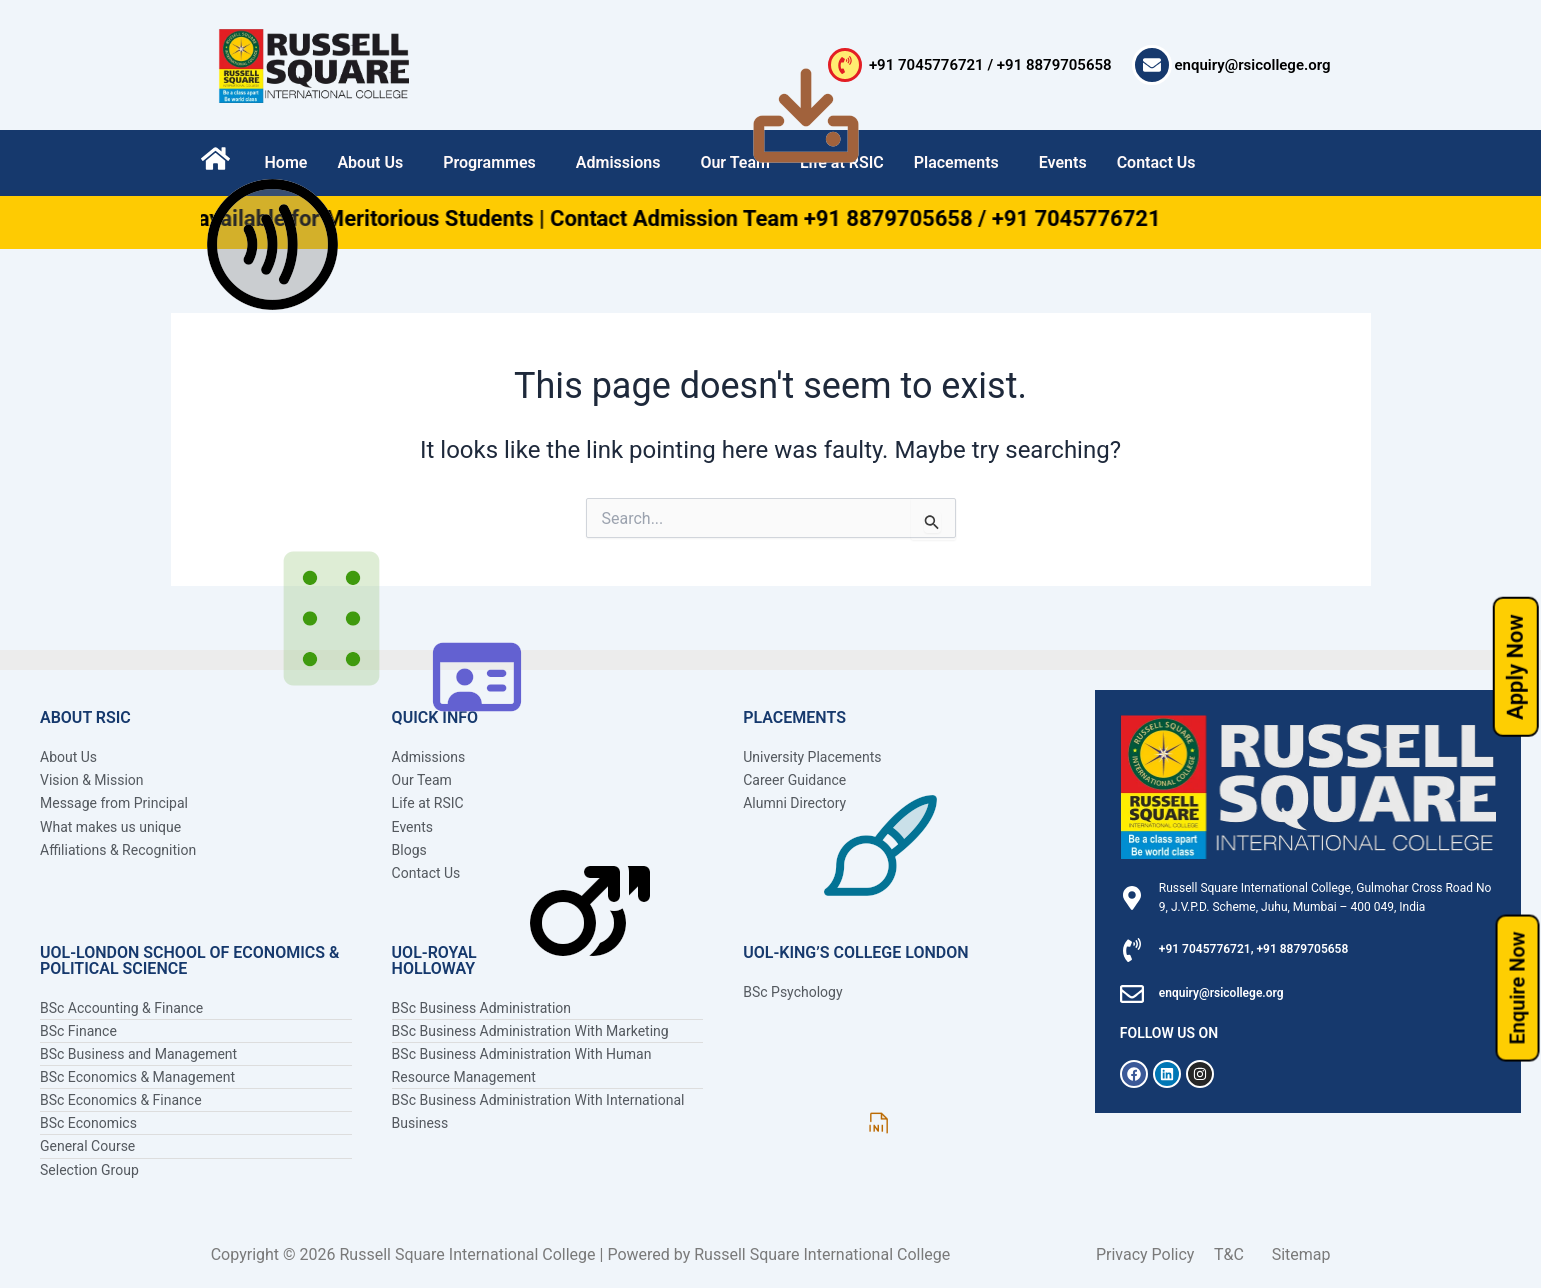 The height and width of the screenshot is (1288, 1541). I want to click on view your profile or identification details, so click(477, 677).